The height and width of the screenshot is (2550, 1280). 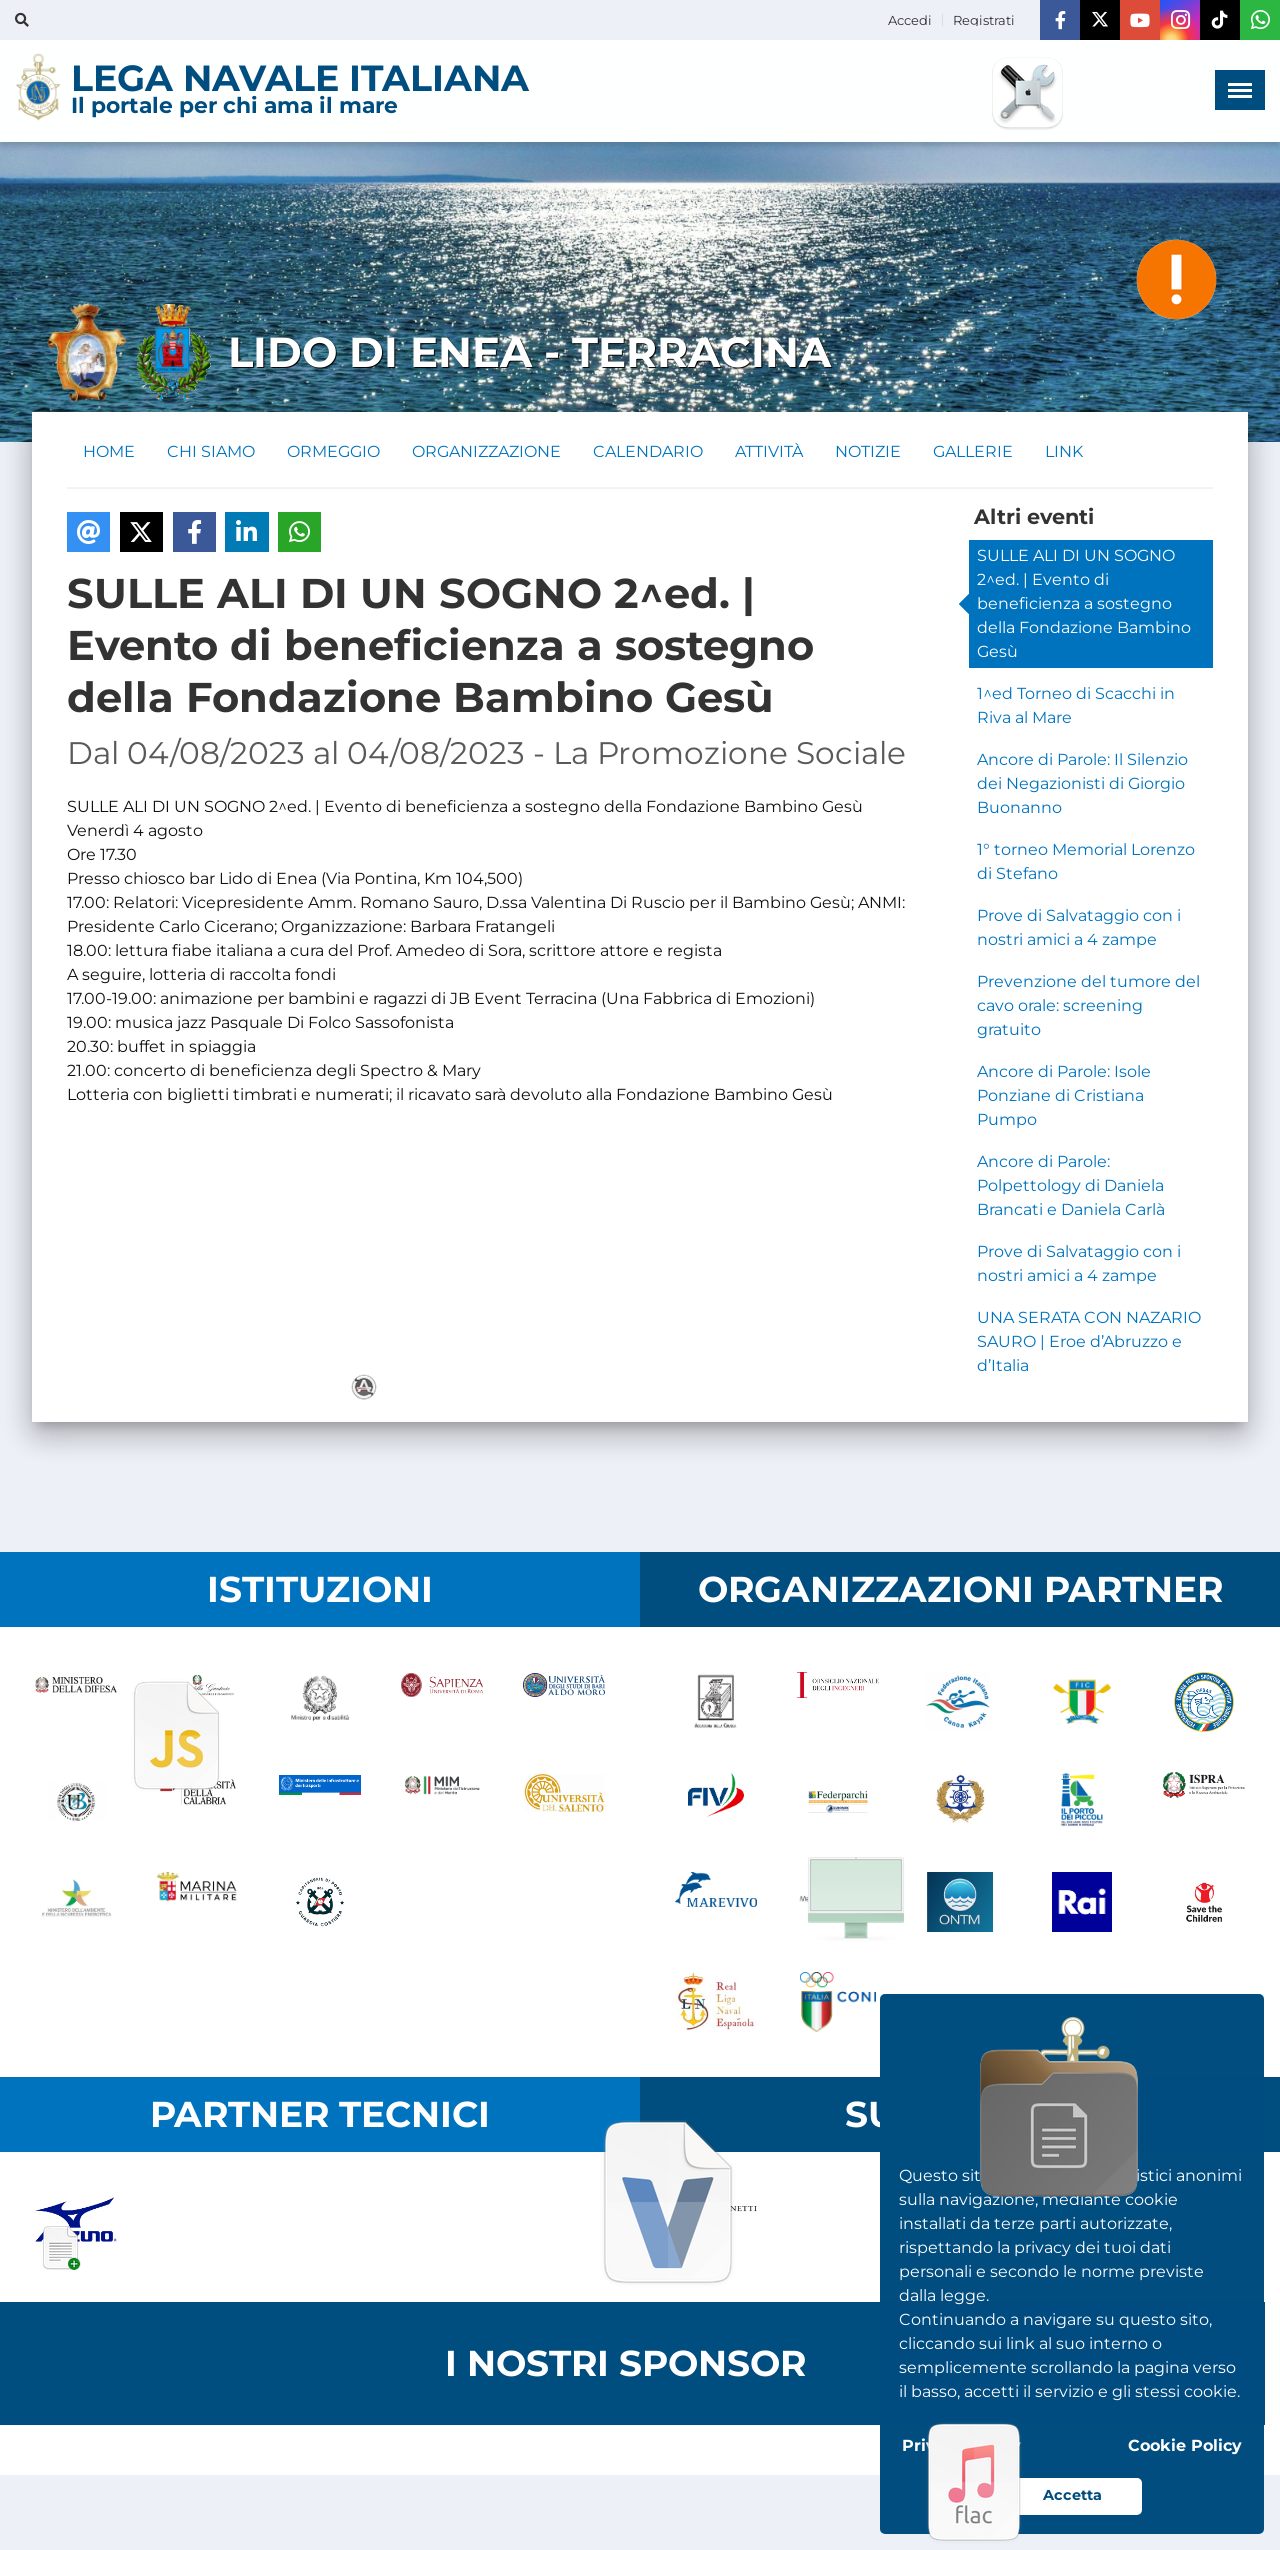 I want to click on a v programming language source file, so click(x=668, y=2202).